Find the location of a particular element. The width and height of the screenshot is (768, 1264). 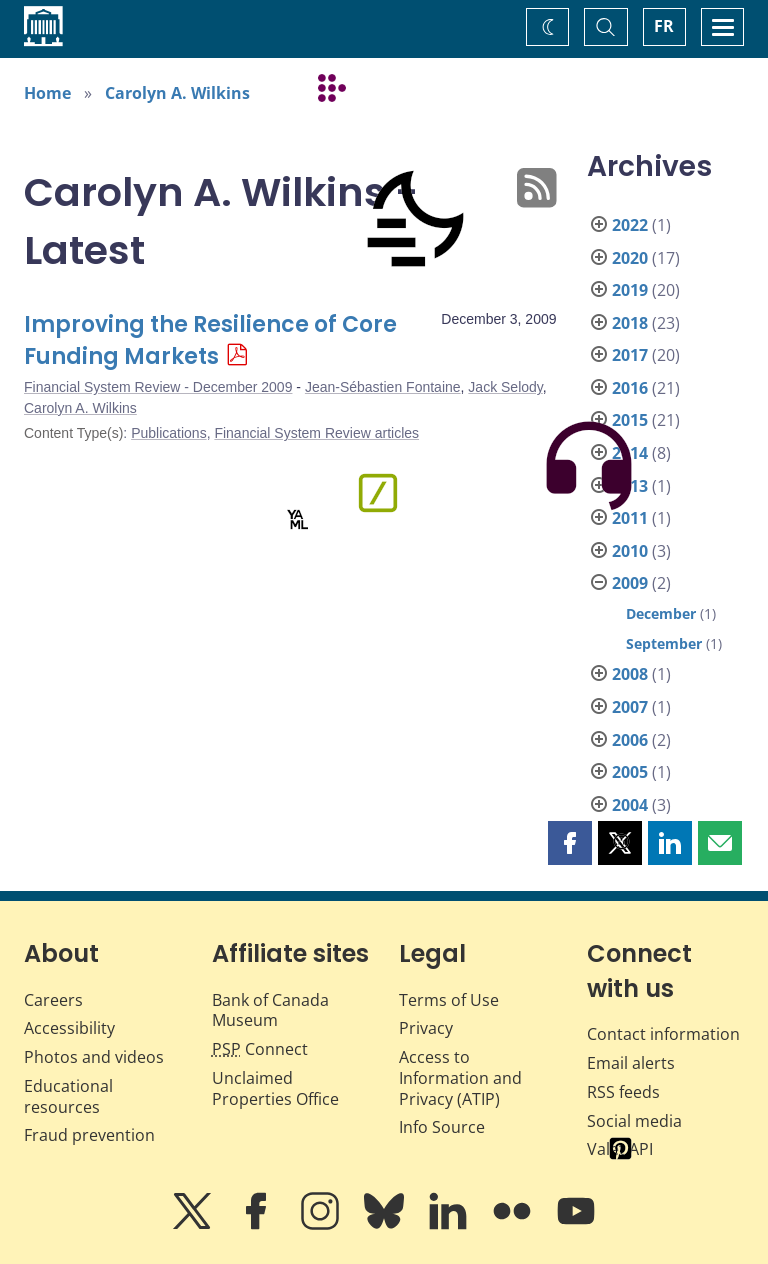

electrical outlet or power socket indicator is located at coordinates (621, 841).